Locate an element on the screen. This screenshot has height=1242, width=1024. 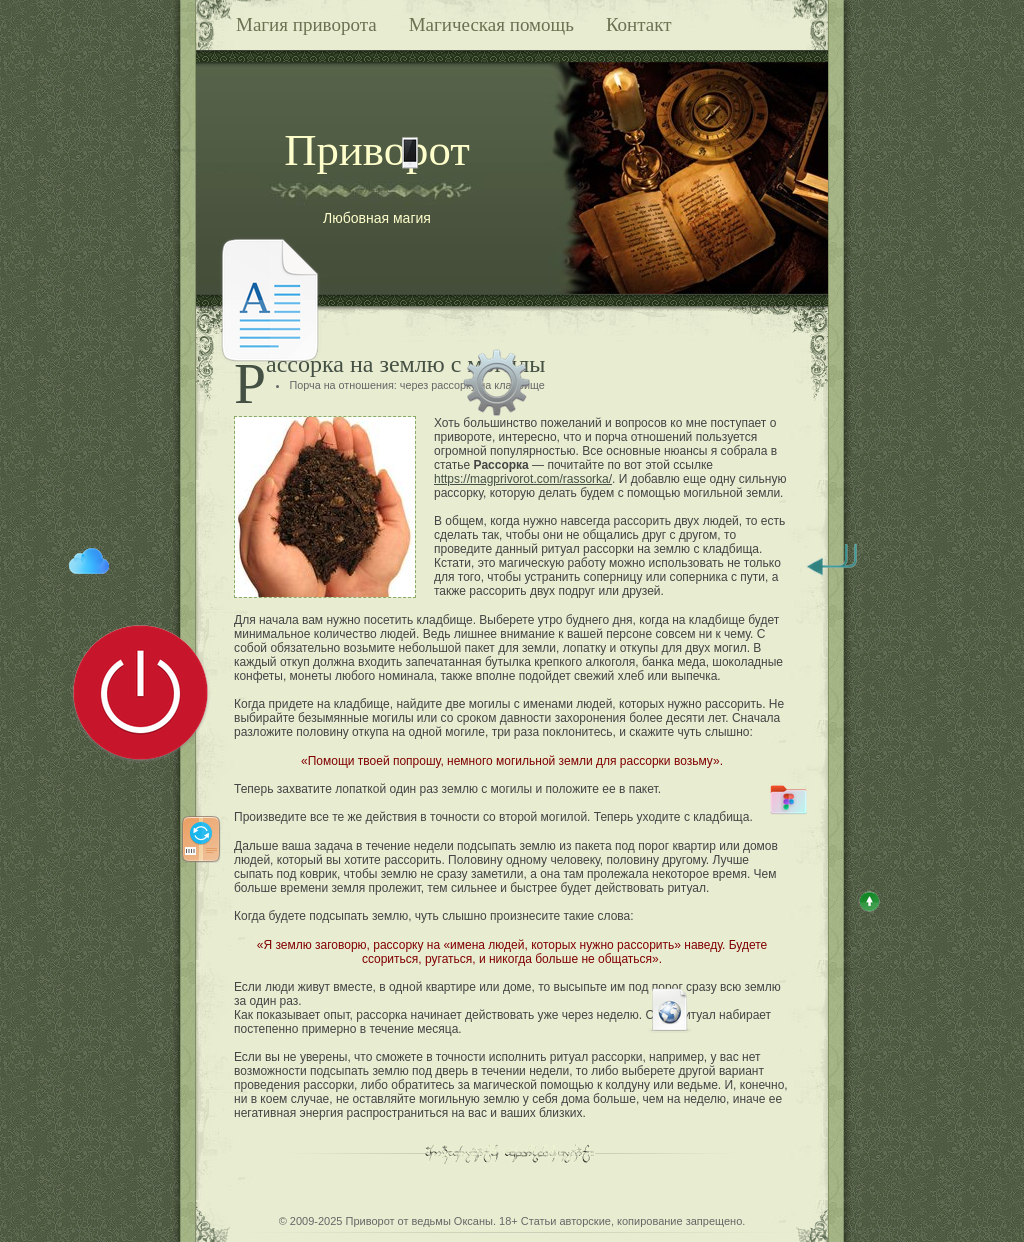
indicates a connected iPod nano device is located at coordinates (410, 153).